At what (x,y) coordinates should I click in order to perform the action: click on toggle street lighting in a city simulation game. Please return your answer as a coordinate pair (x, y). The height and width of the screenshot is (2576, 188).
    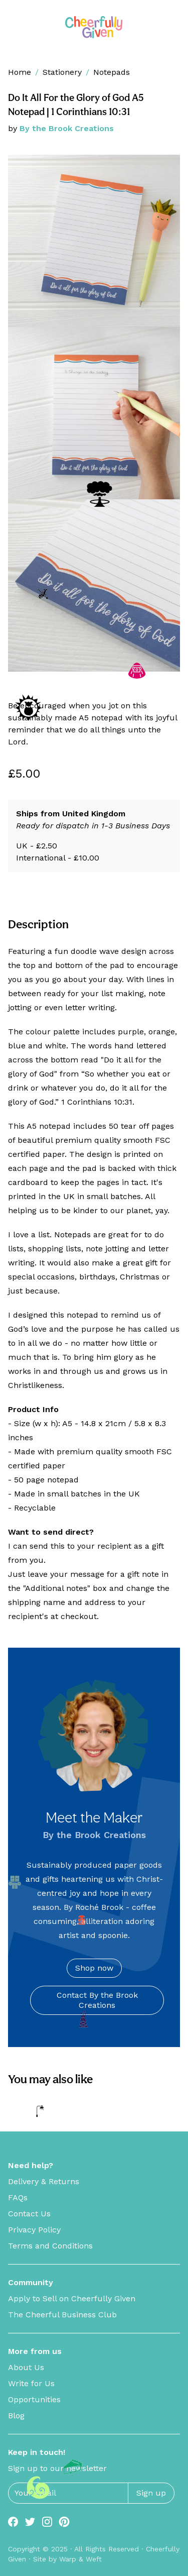
    Looking at the image, I should click on (41, 2111).